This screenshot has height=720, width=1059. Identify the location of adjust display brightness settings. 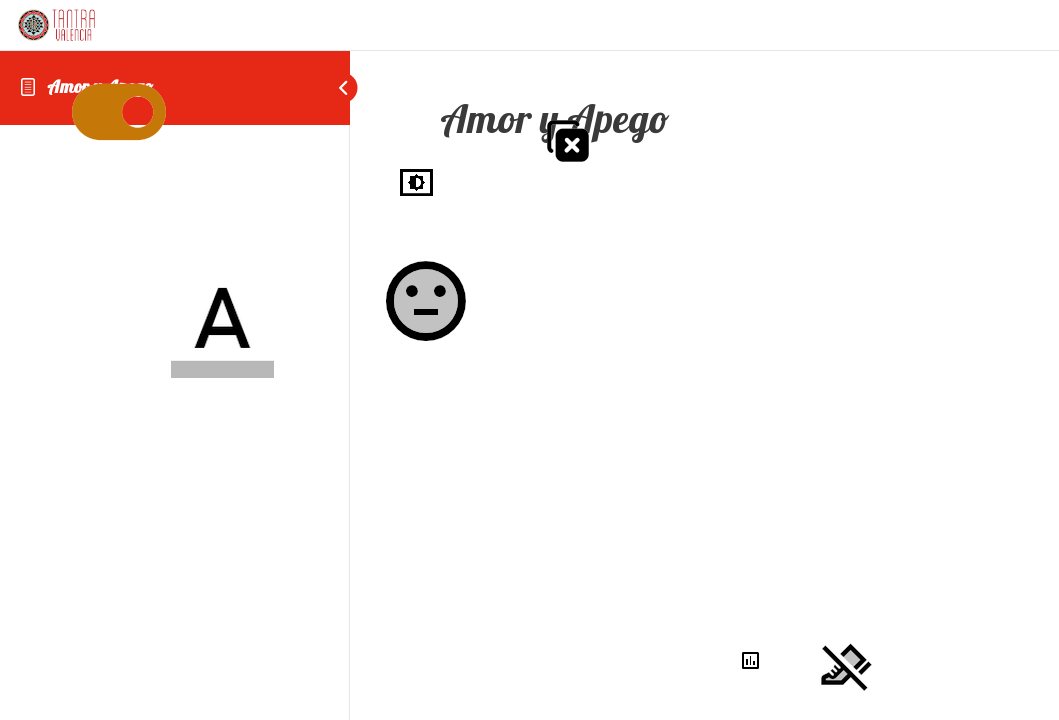
(416, 182).